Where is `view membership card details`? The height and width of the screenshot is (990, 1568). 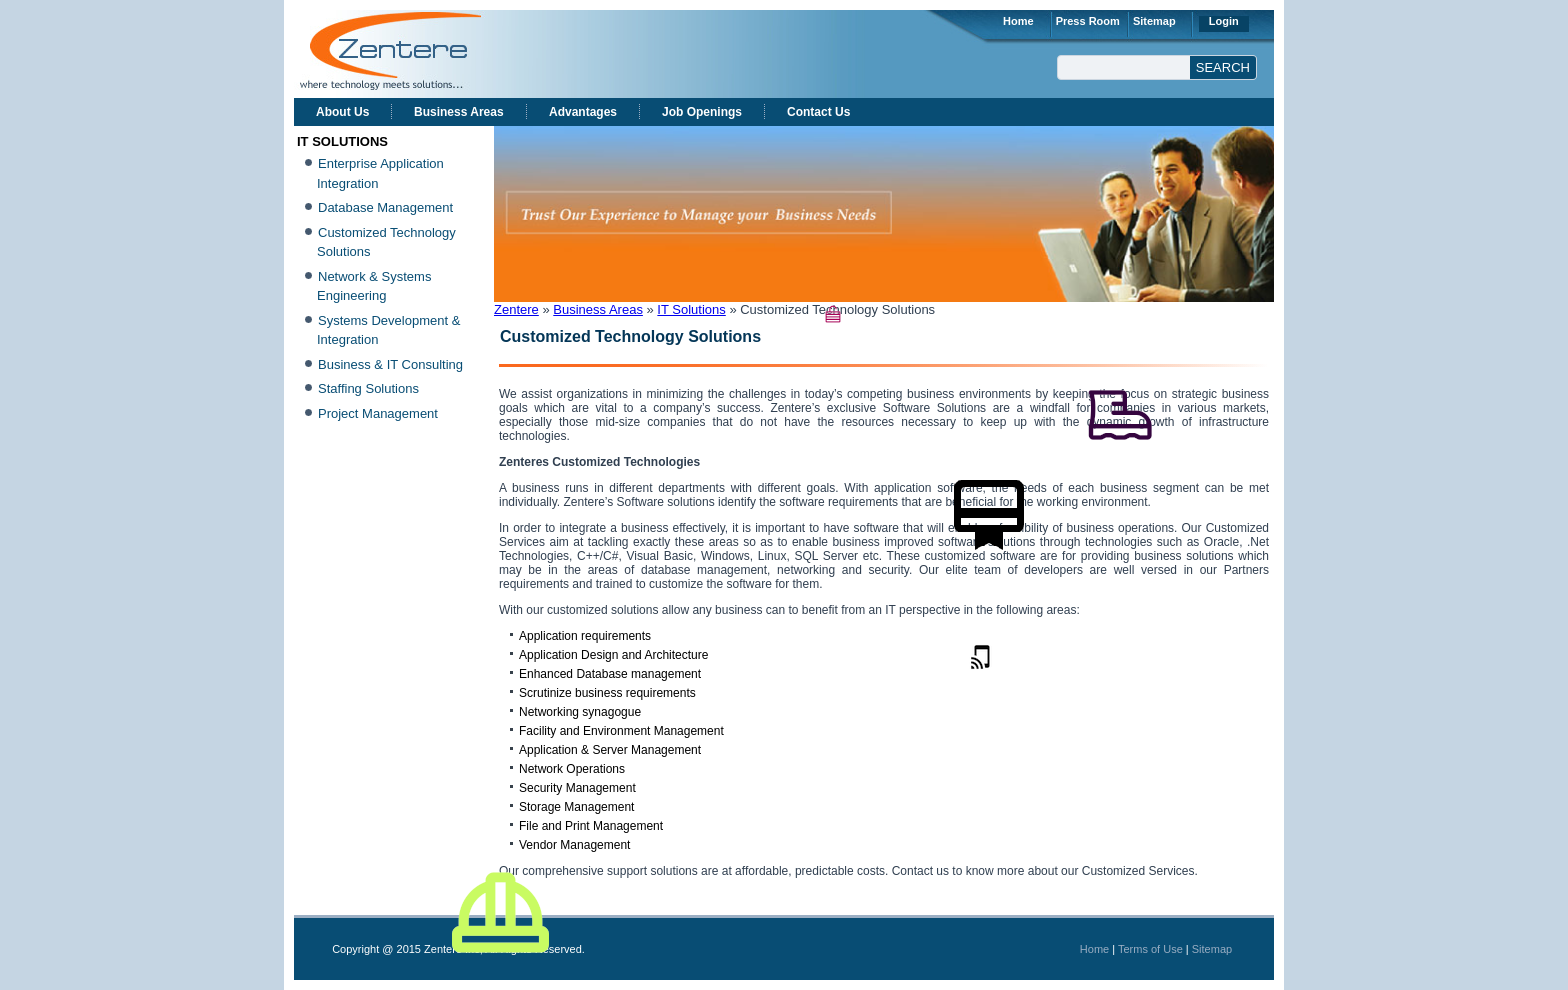 view membership card details is located at coordinates (989, 515).